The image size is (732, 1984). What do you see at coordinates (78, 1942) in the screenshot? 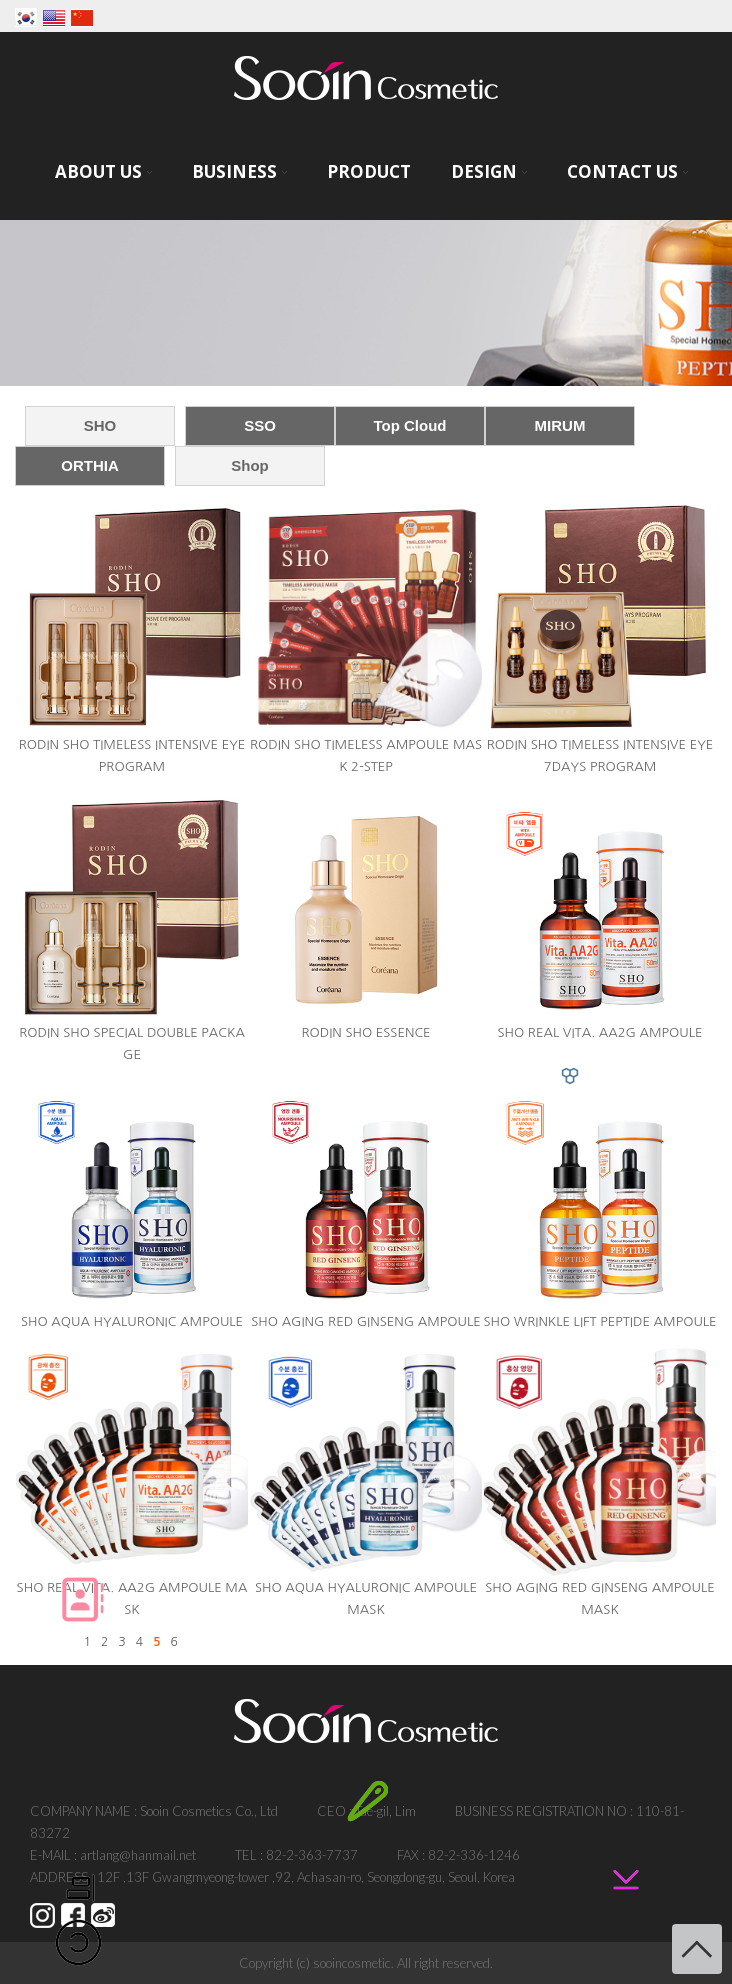
I see `indicates copyleft licensing on content` at bounding box center [78, 1942].